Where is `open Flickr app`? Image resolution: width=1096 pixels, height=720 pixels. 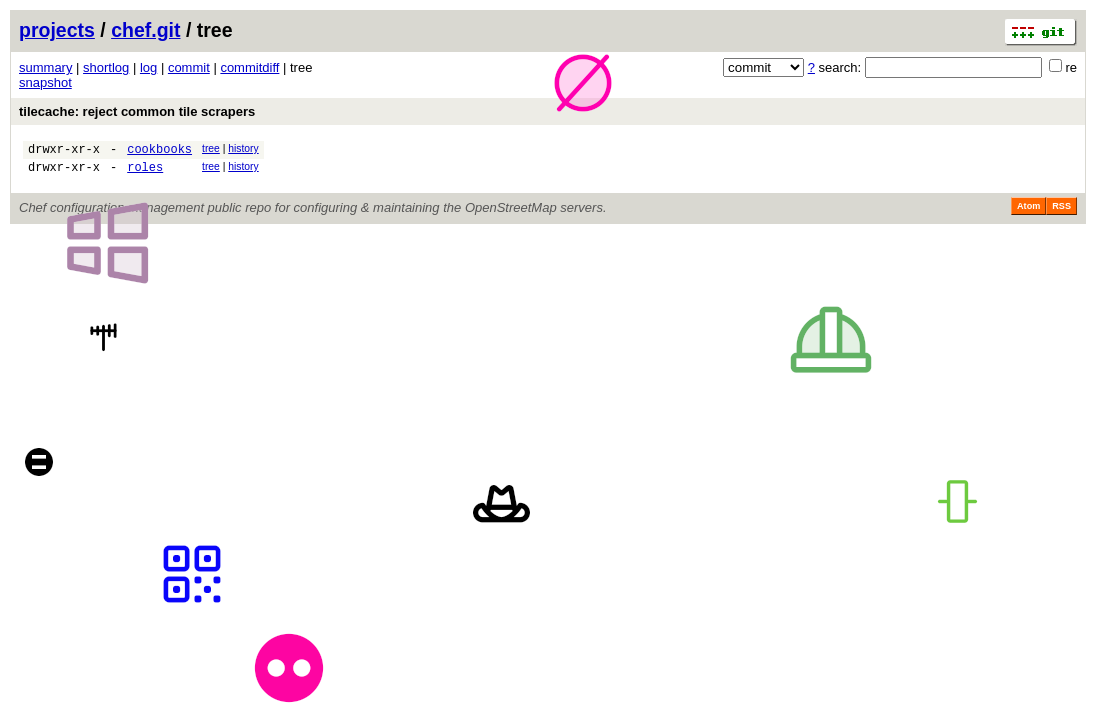 open Flickr app is located at coordinates (289, 668).